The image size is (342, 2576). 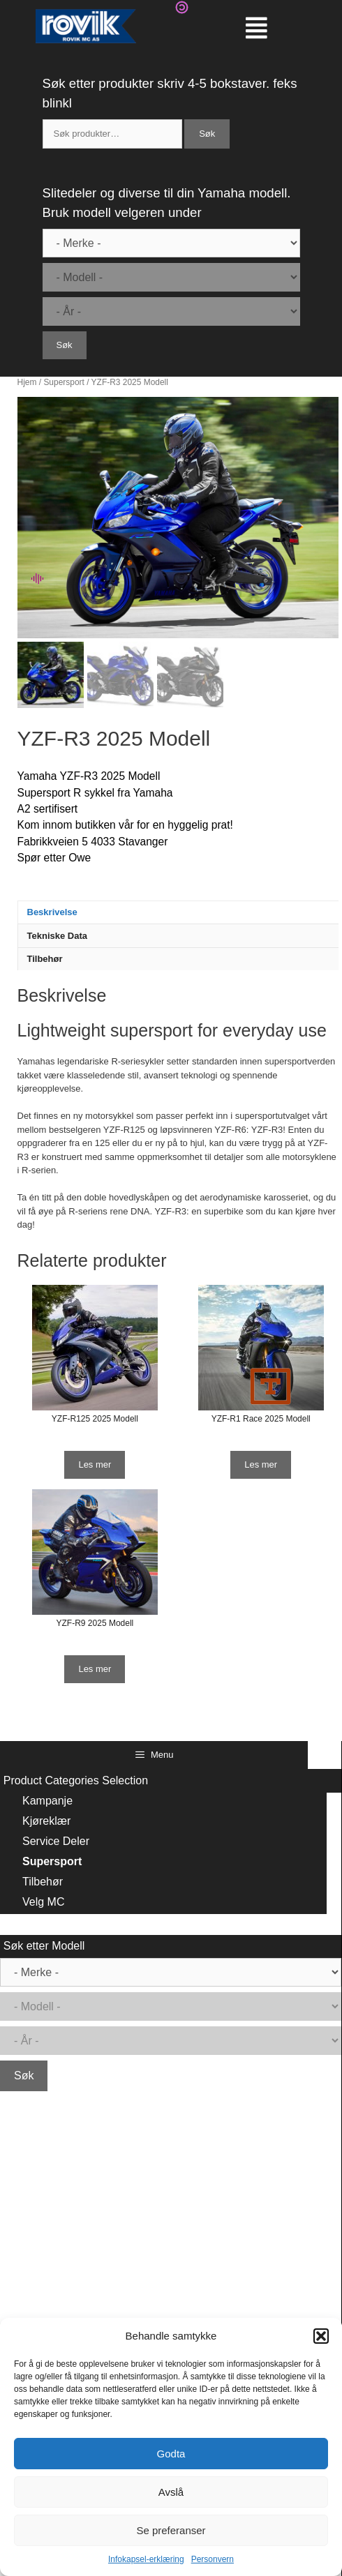 I want to click on indicates copyleft licensing for content or software, so click(x=181, y=7).